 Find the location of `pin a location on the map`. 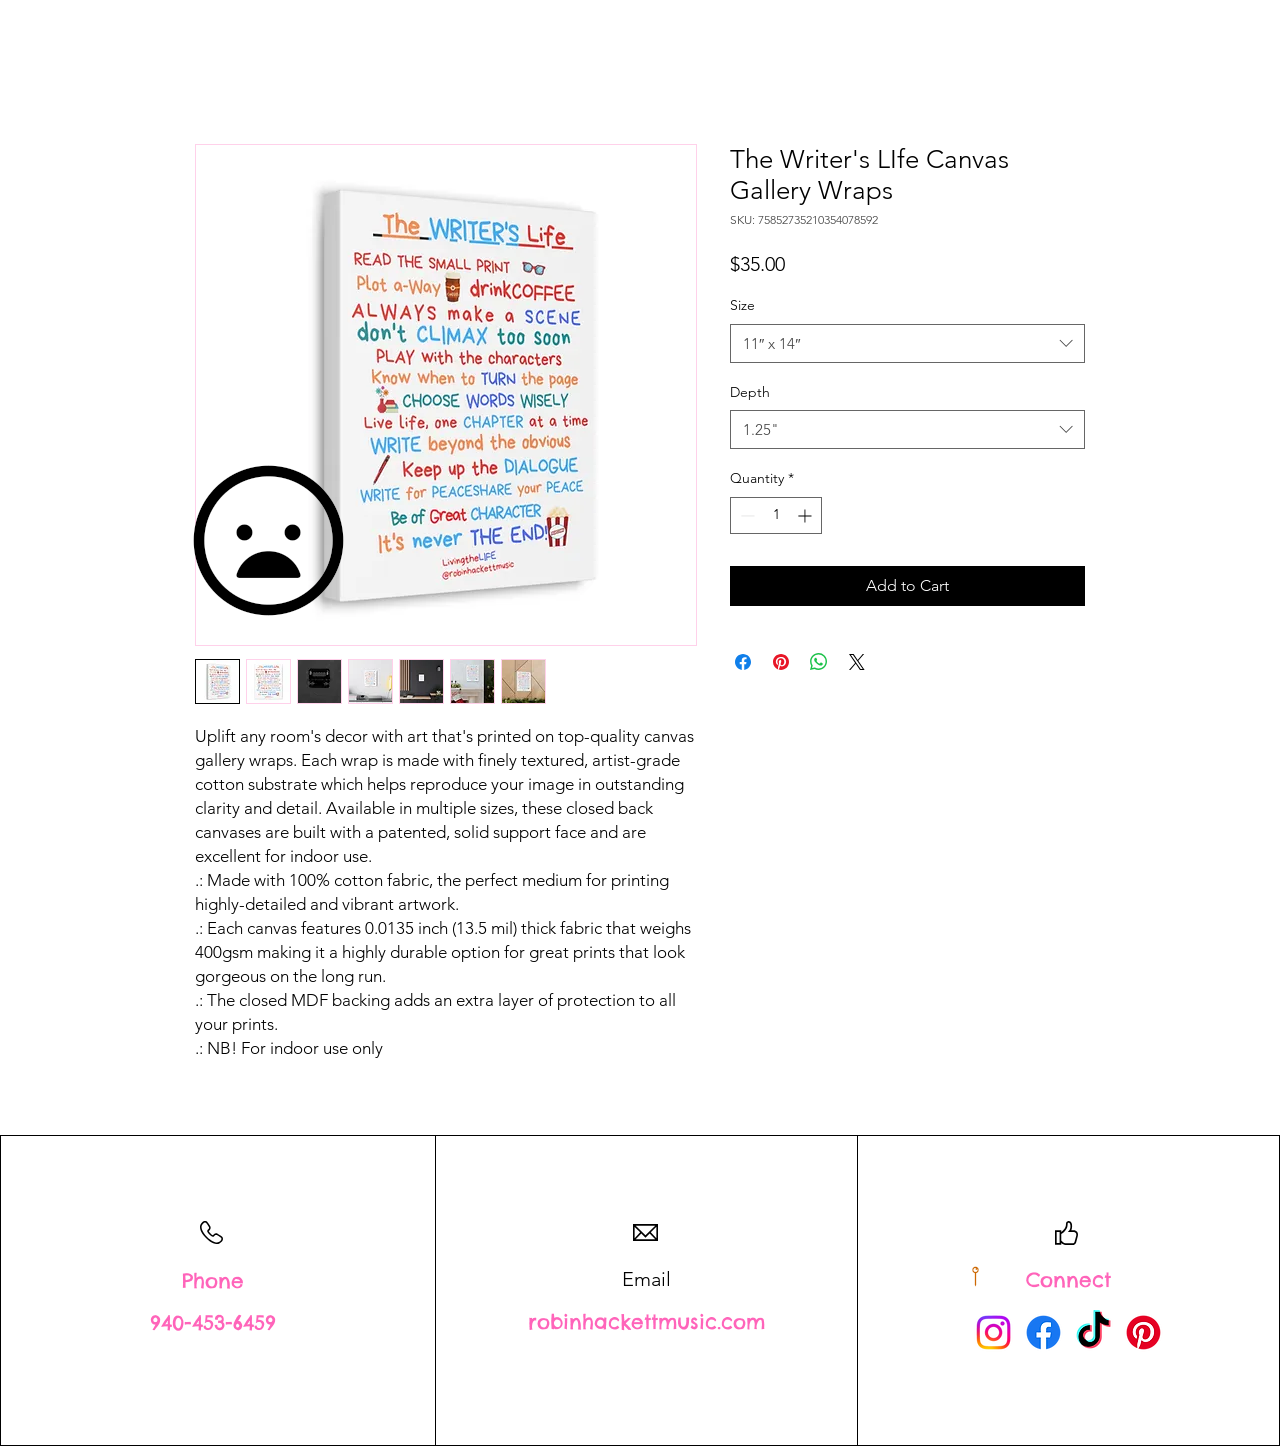

pin a location on the map is located at coordinates (975, 1276).